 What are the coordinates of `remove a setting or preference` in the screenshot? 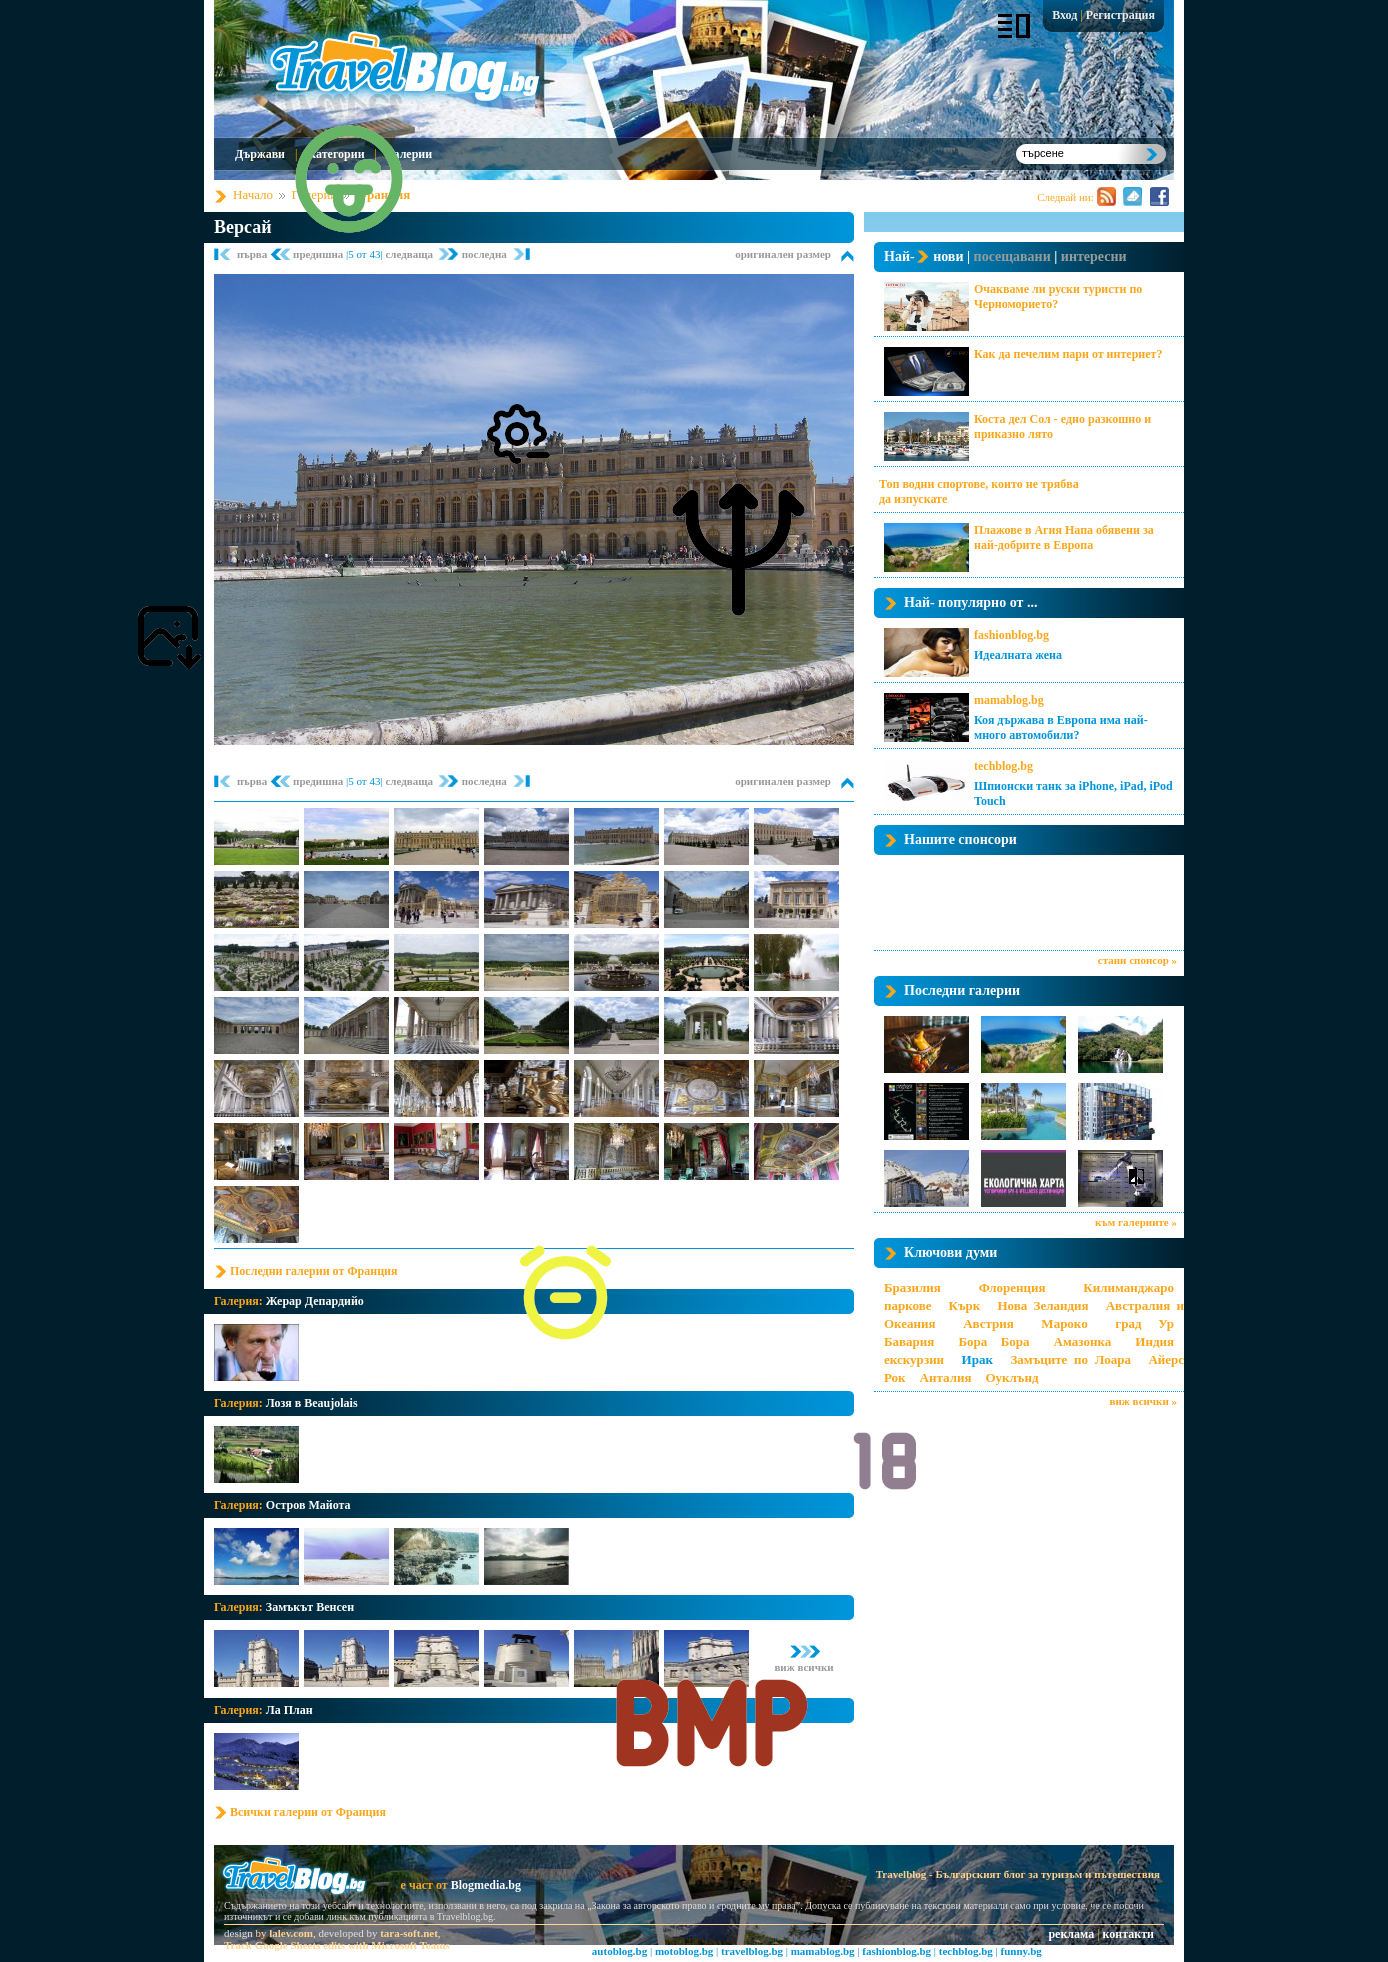 It's located at (517, 434).